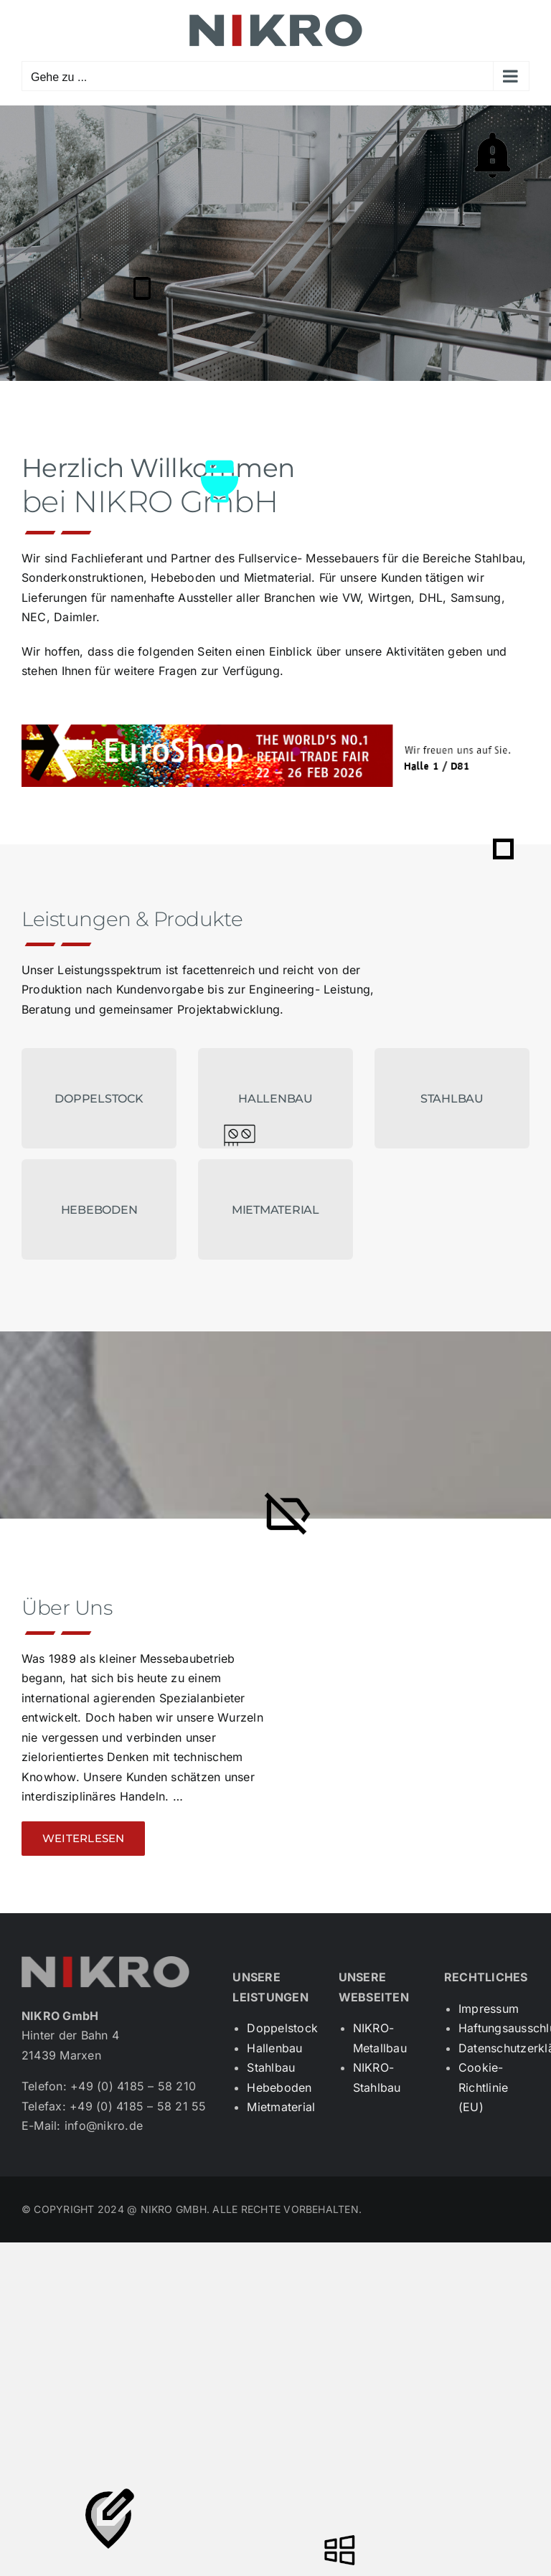  What do you see at coordinates (341, 2550) in the screenshot?
I see `open the Windows start menu` at bounding box center [341, 2550].